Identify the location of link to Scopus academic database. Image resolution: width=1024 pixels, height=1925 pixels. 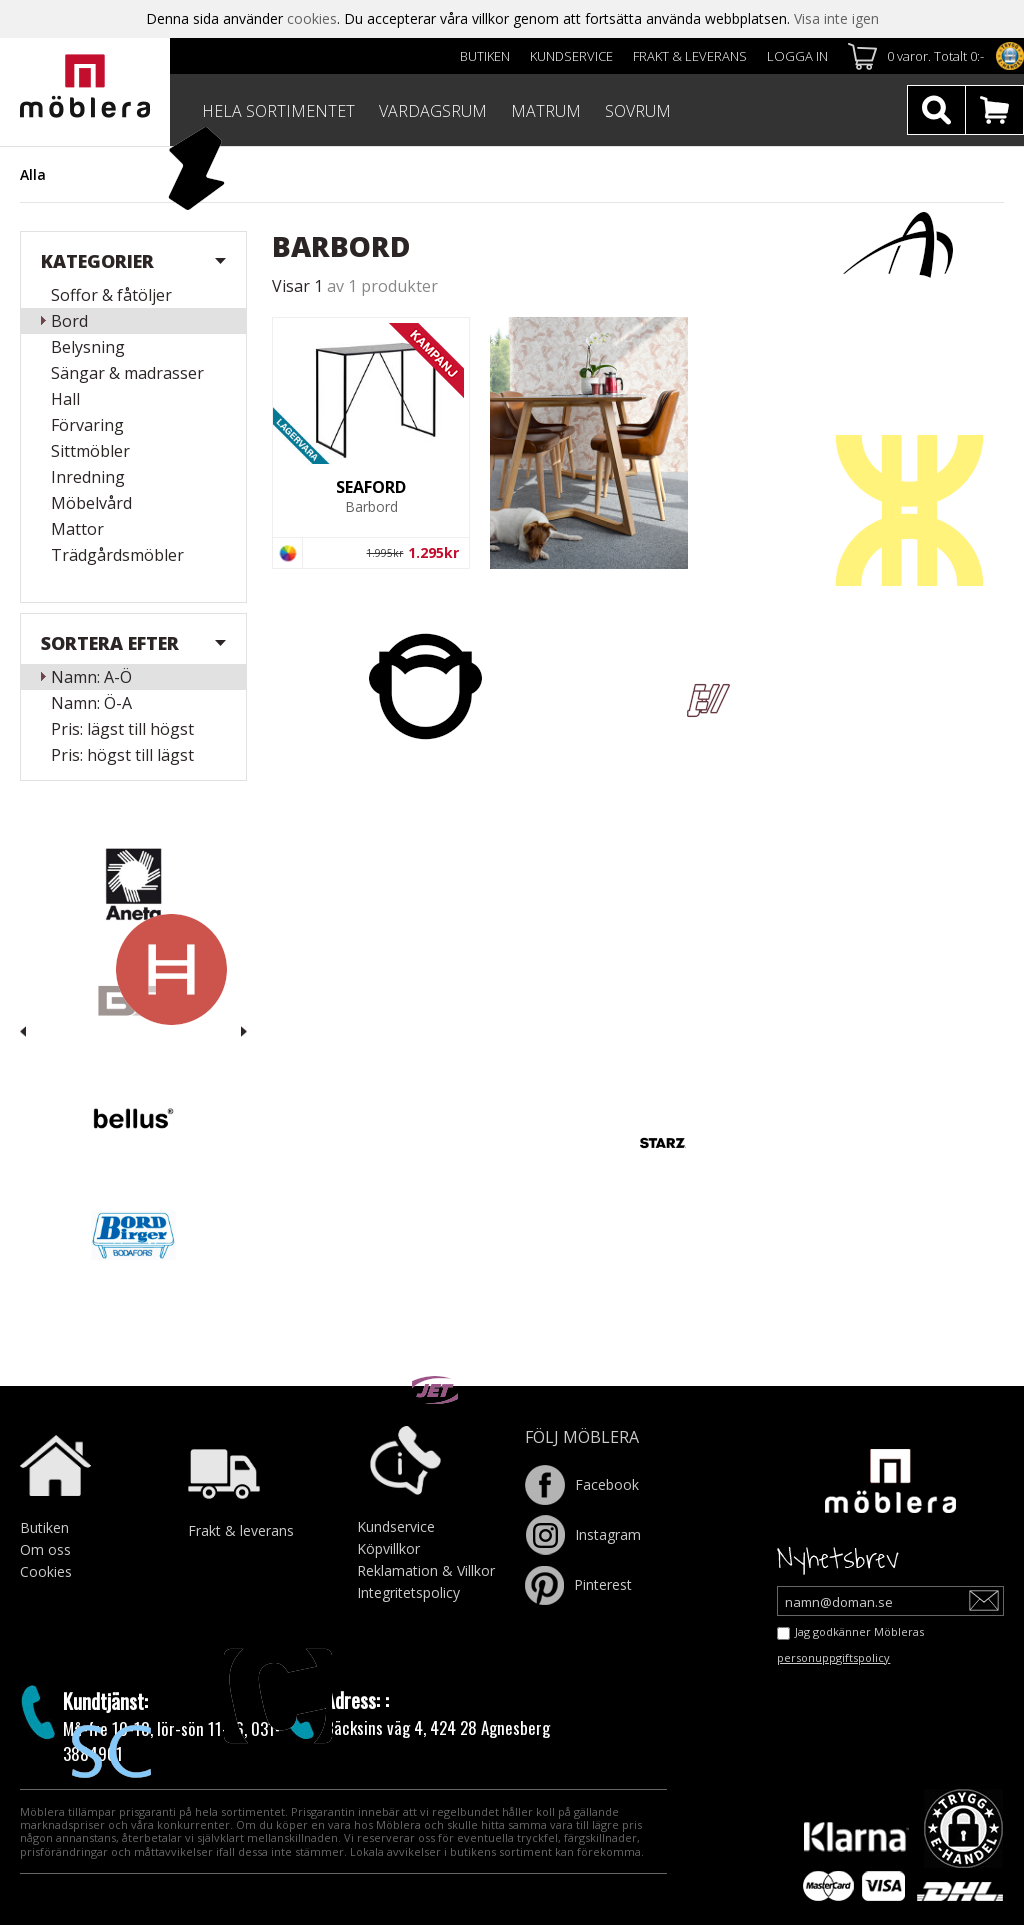
(111, 1751).